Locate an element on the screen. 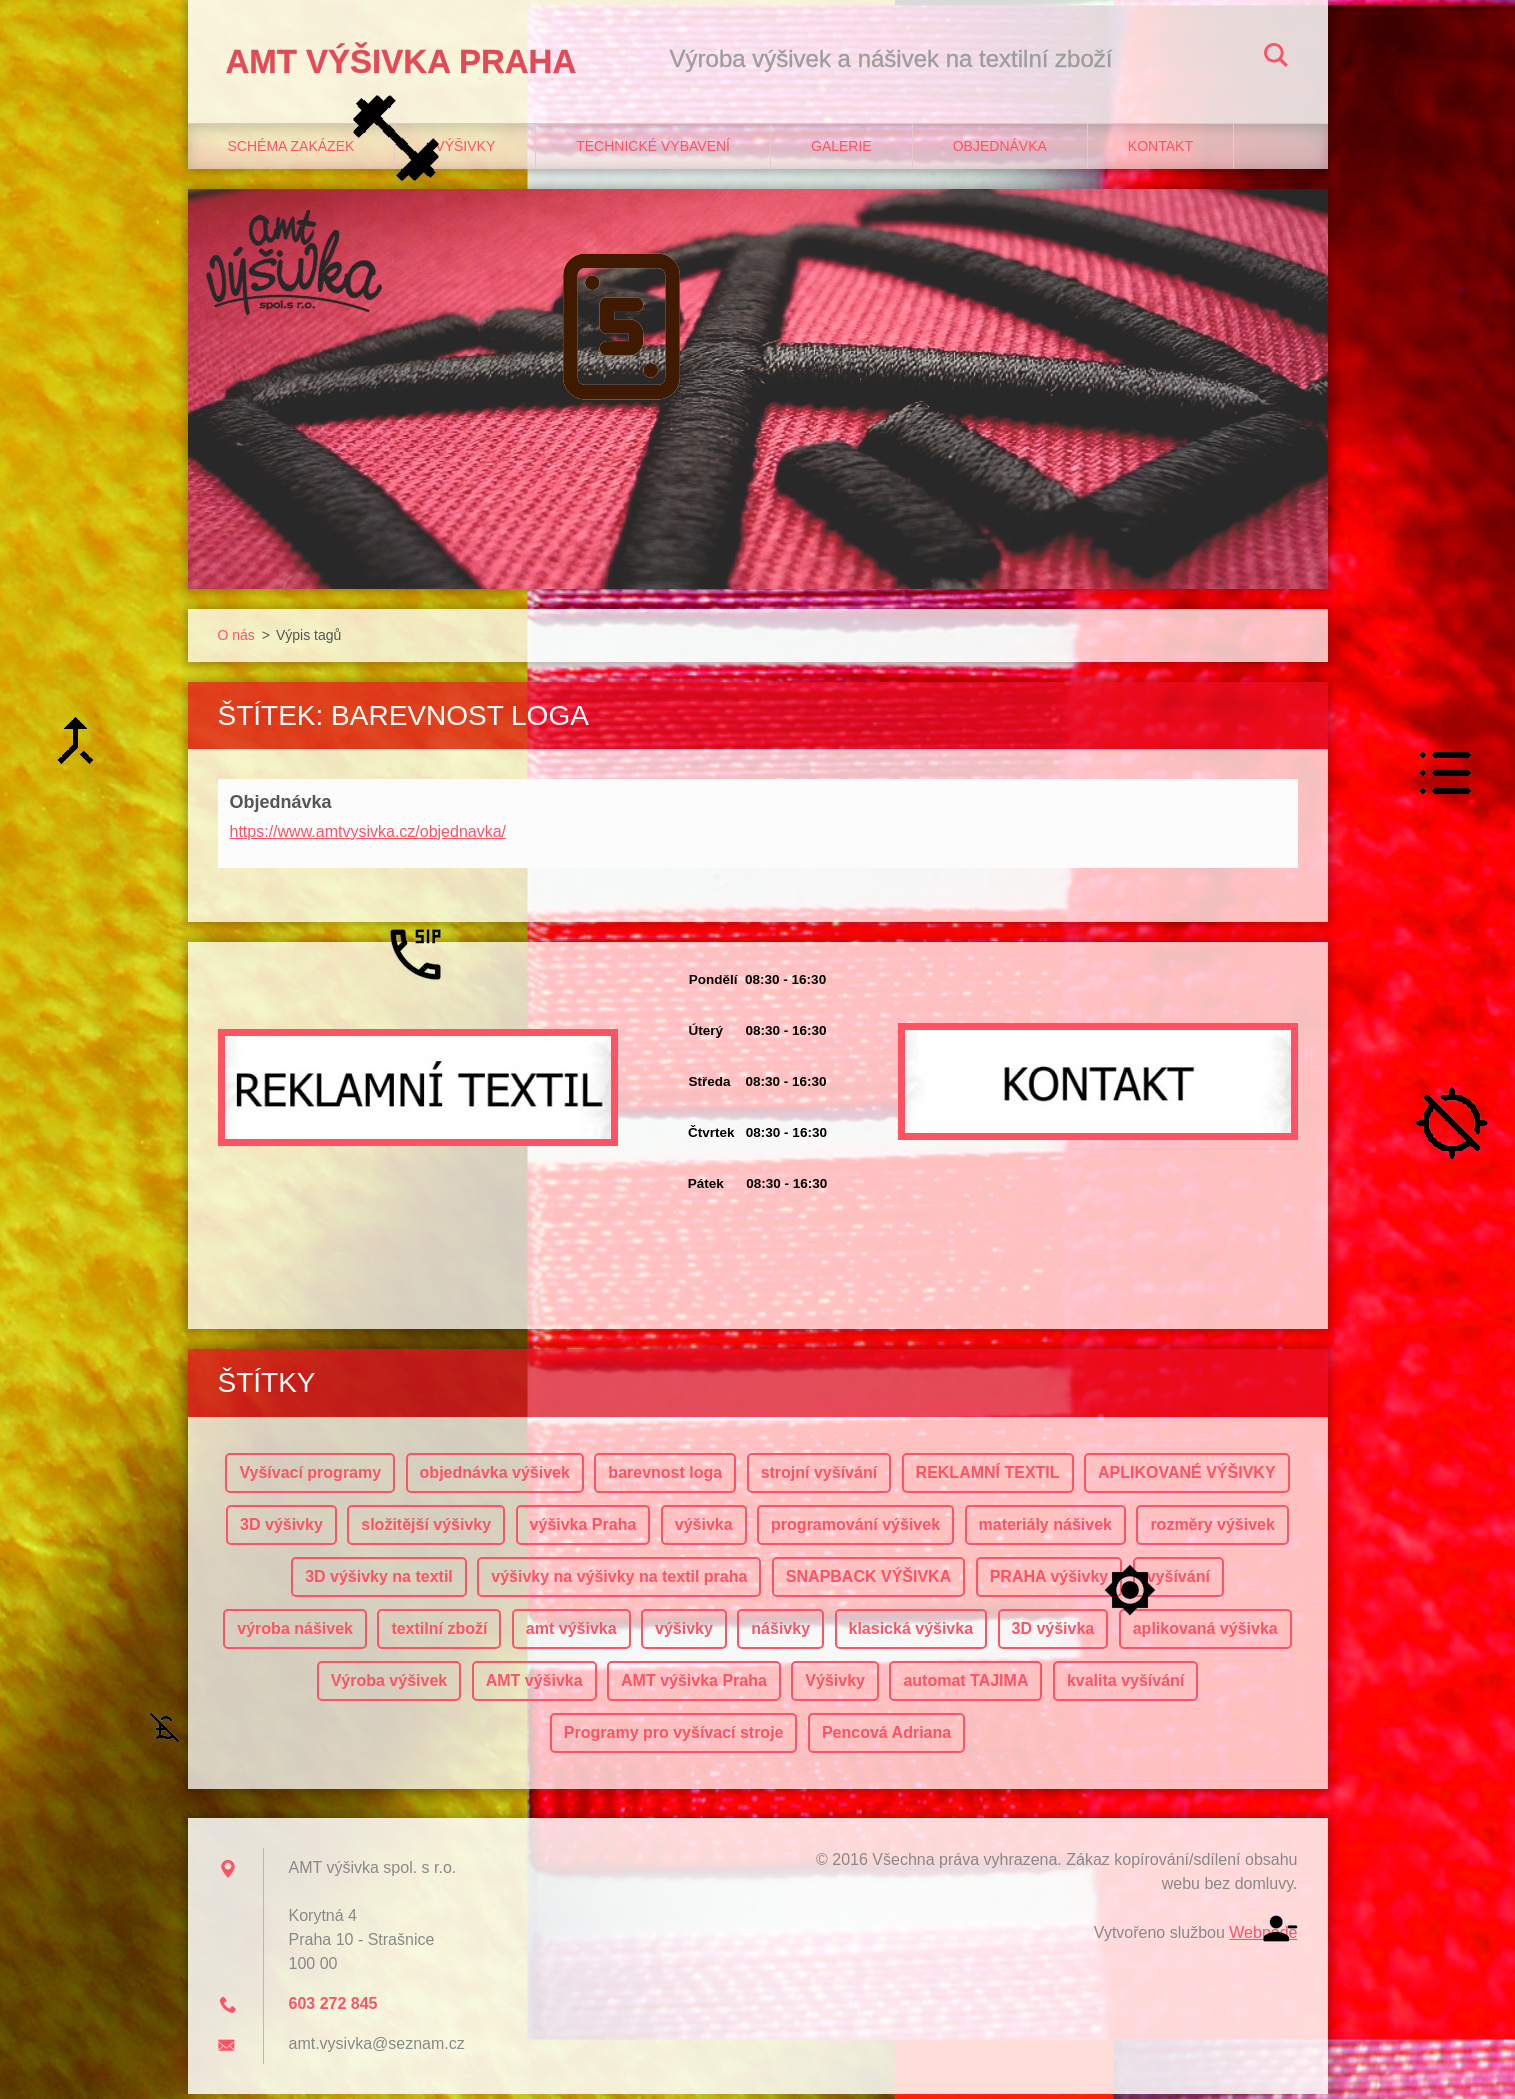 Image resolution: width=1515 pixels, height=2099 pixels. location services are disabled is located at coordinates (1452, 1123).